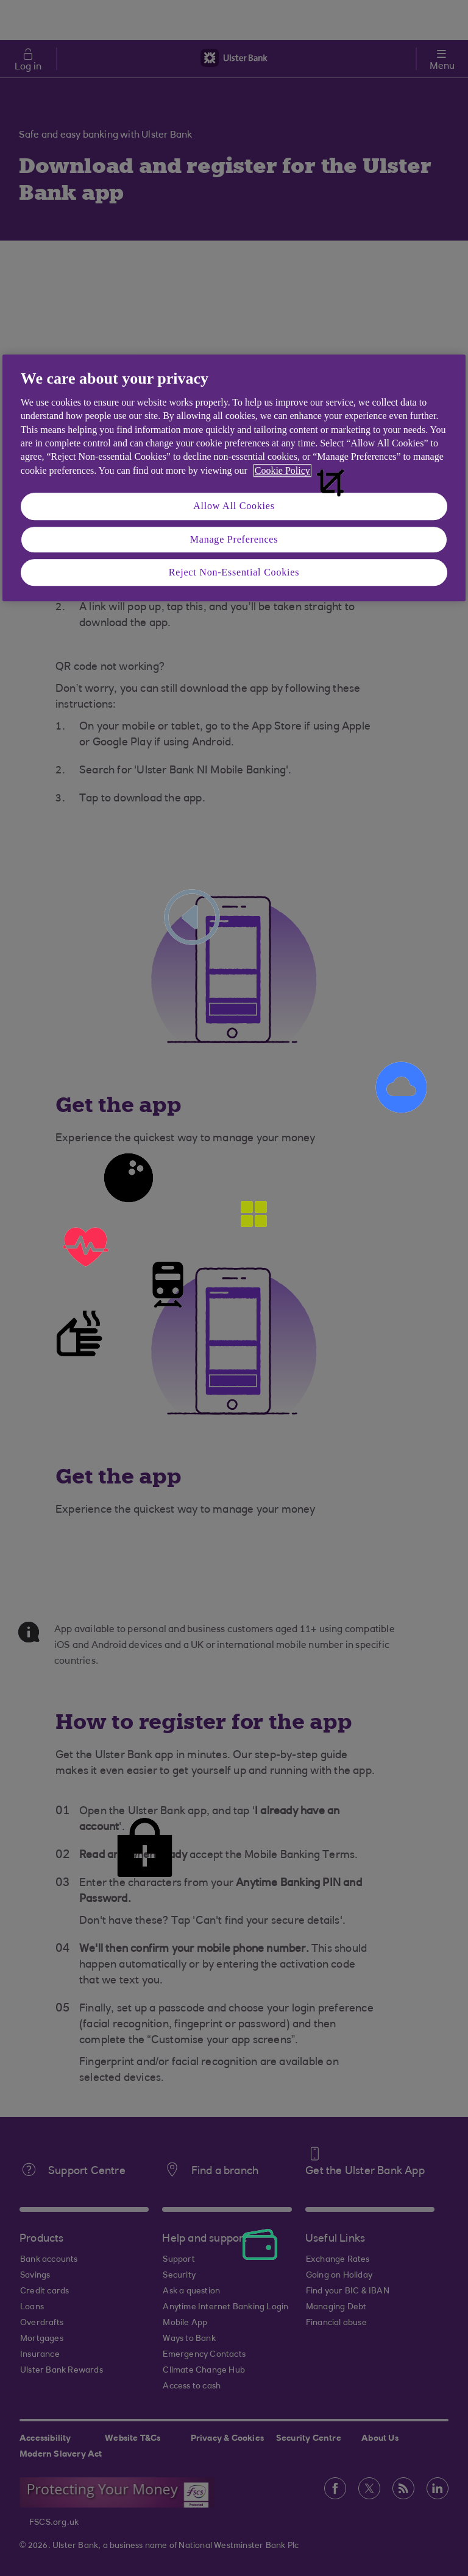  Describe the element at coordinates (80, 1332) in the screenshot. I see `indicates hand dryer available` at that location.